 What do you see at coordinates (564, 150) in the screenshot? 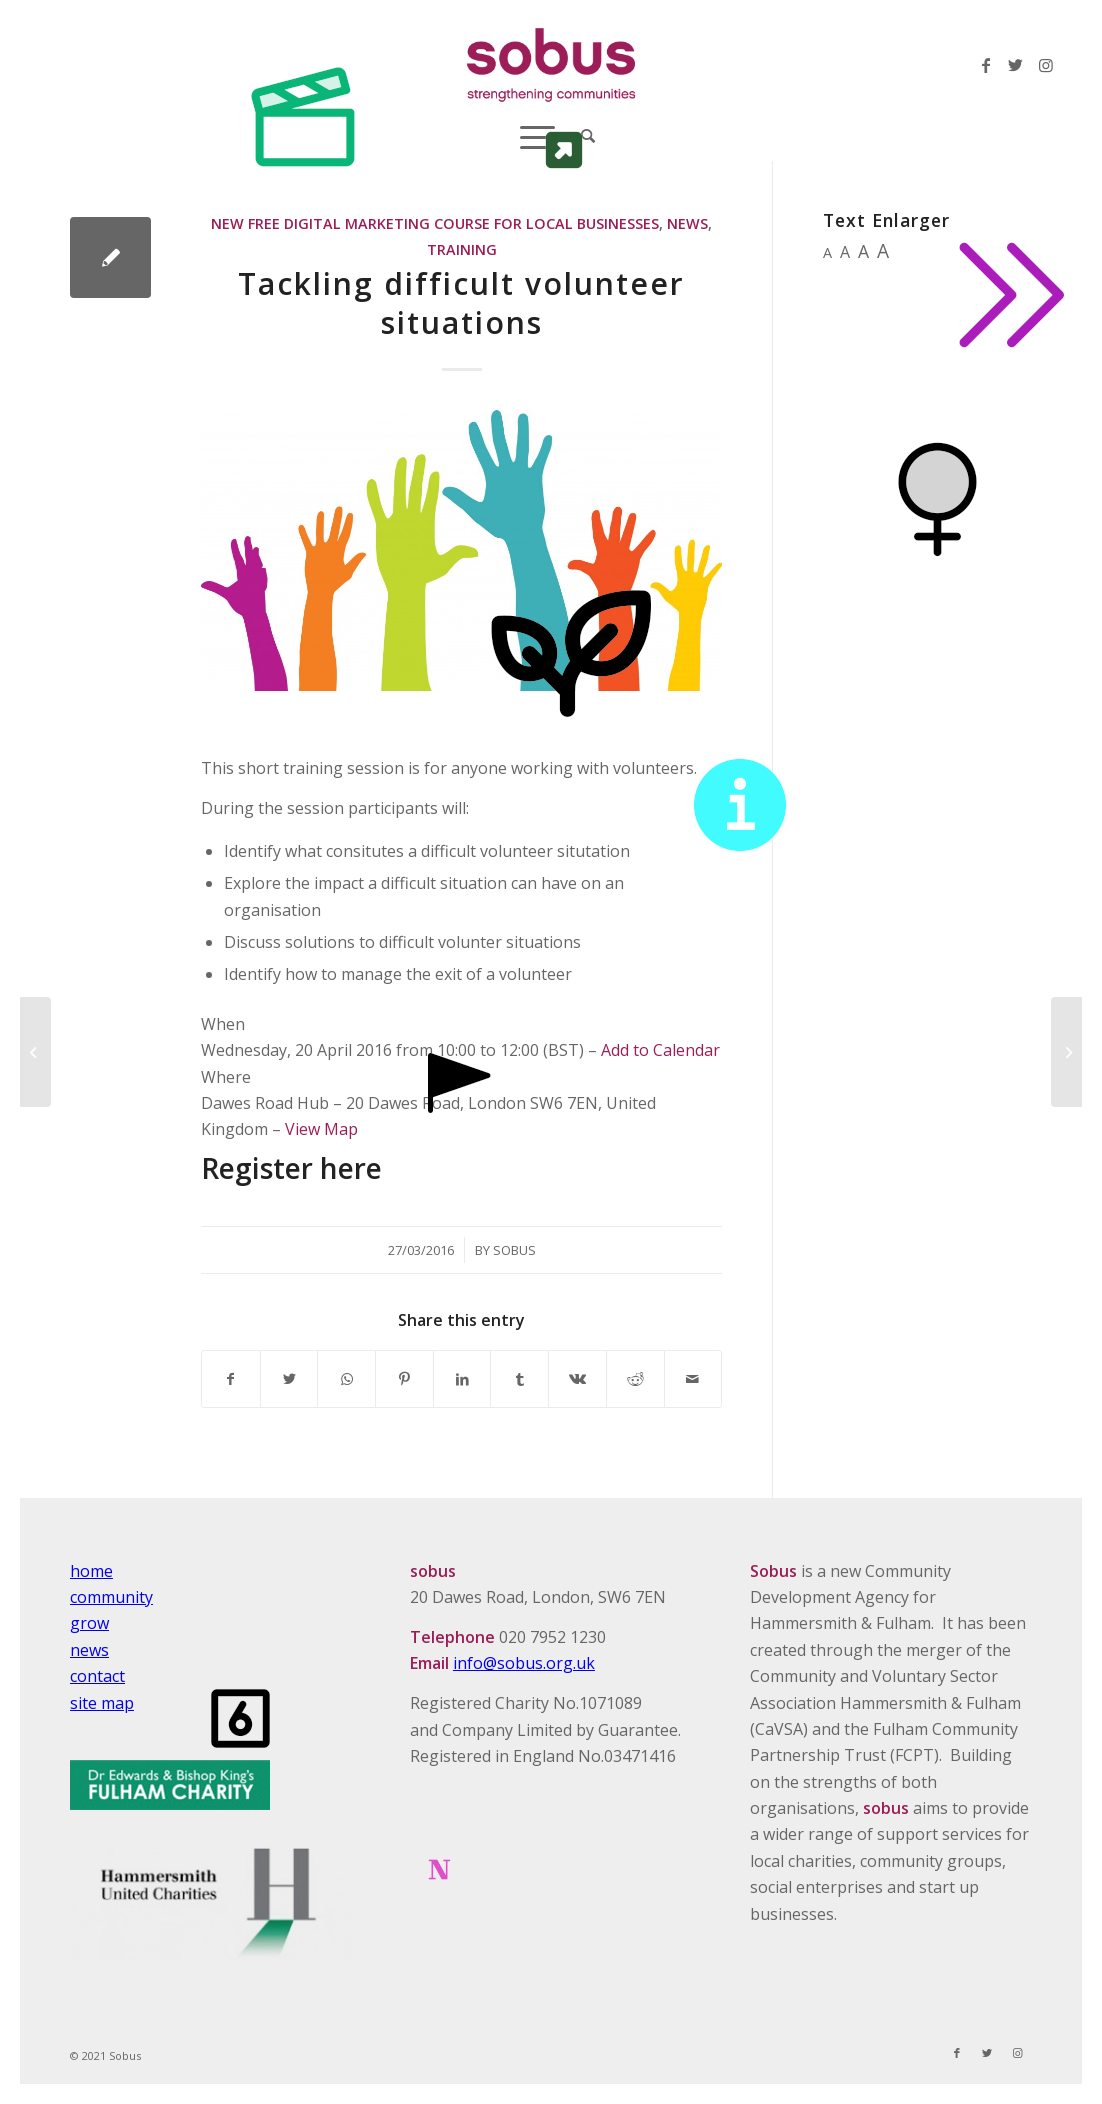
I see `open link in a new tab or window` at bounding box center [564, 150].